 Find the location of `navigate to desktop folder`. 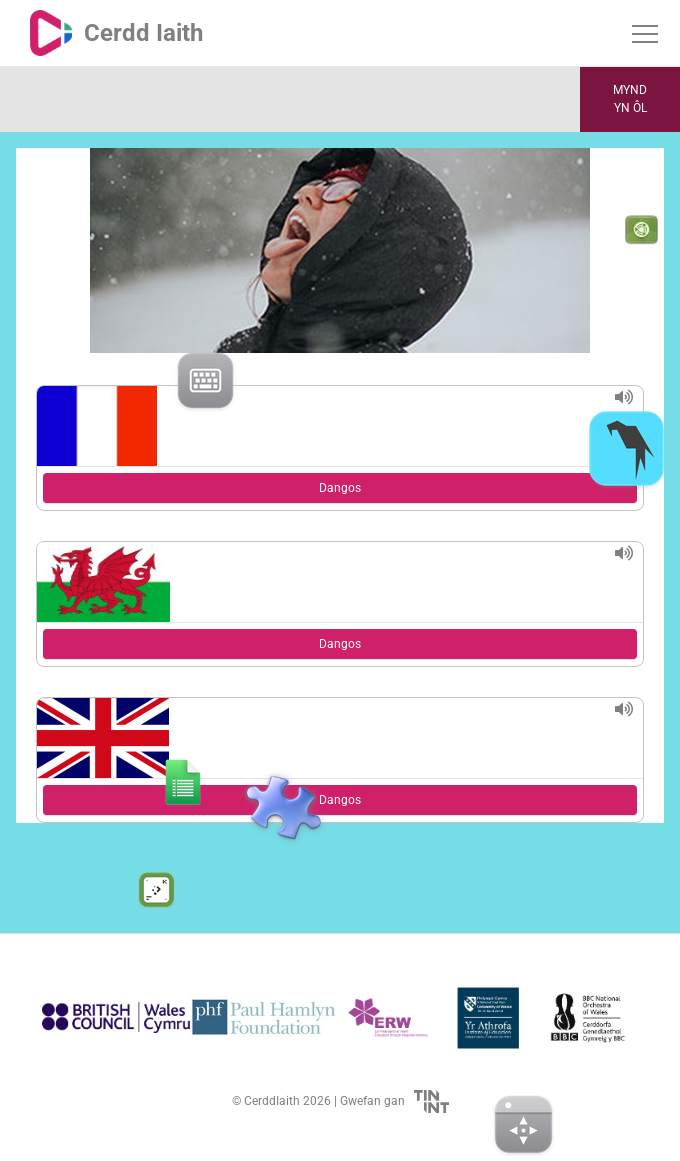

navigate to desktop folder is located at coordinates (641, 228).